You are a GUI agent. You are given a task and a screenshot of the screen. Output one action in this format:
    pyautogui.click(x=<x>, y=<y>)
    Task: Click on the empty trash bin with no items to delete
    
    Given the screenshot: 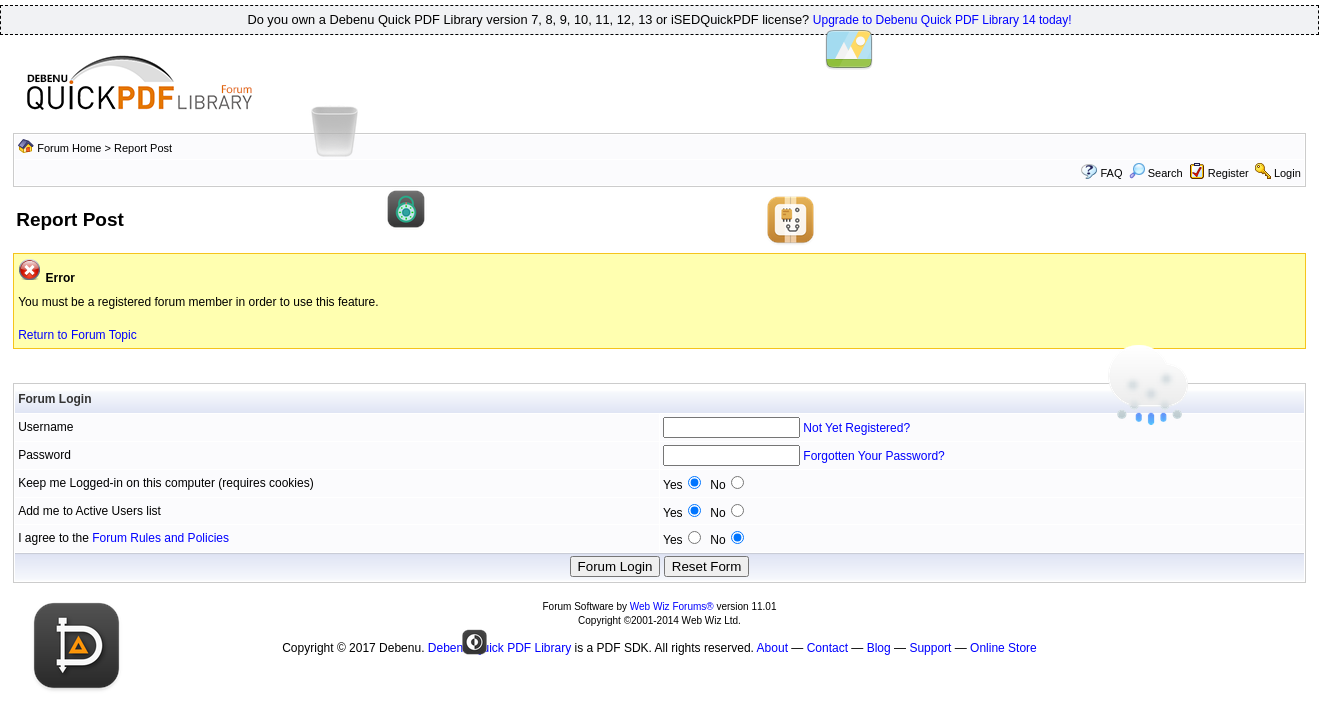 What is the action you would take?
    pyautogui.click(x=334, y=130)
    